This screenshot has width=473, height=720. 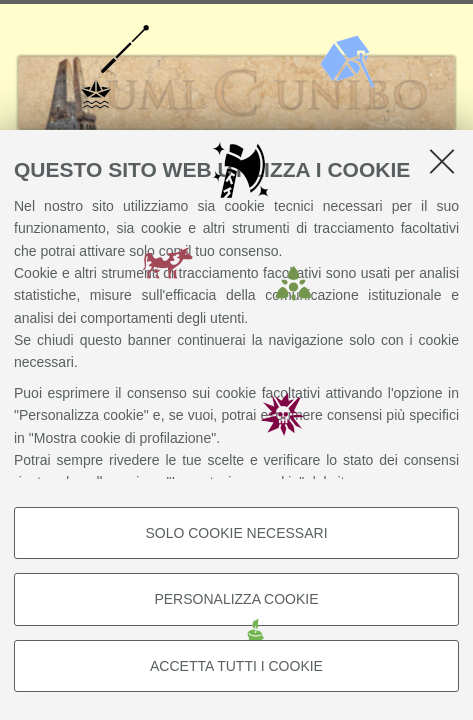 What do you see at coordinates (282, 414) in the screenshot?
I see `indicates a death or game over event` at bounding box center [282, 414].